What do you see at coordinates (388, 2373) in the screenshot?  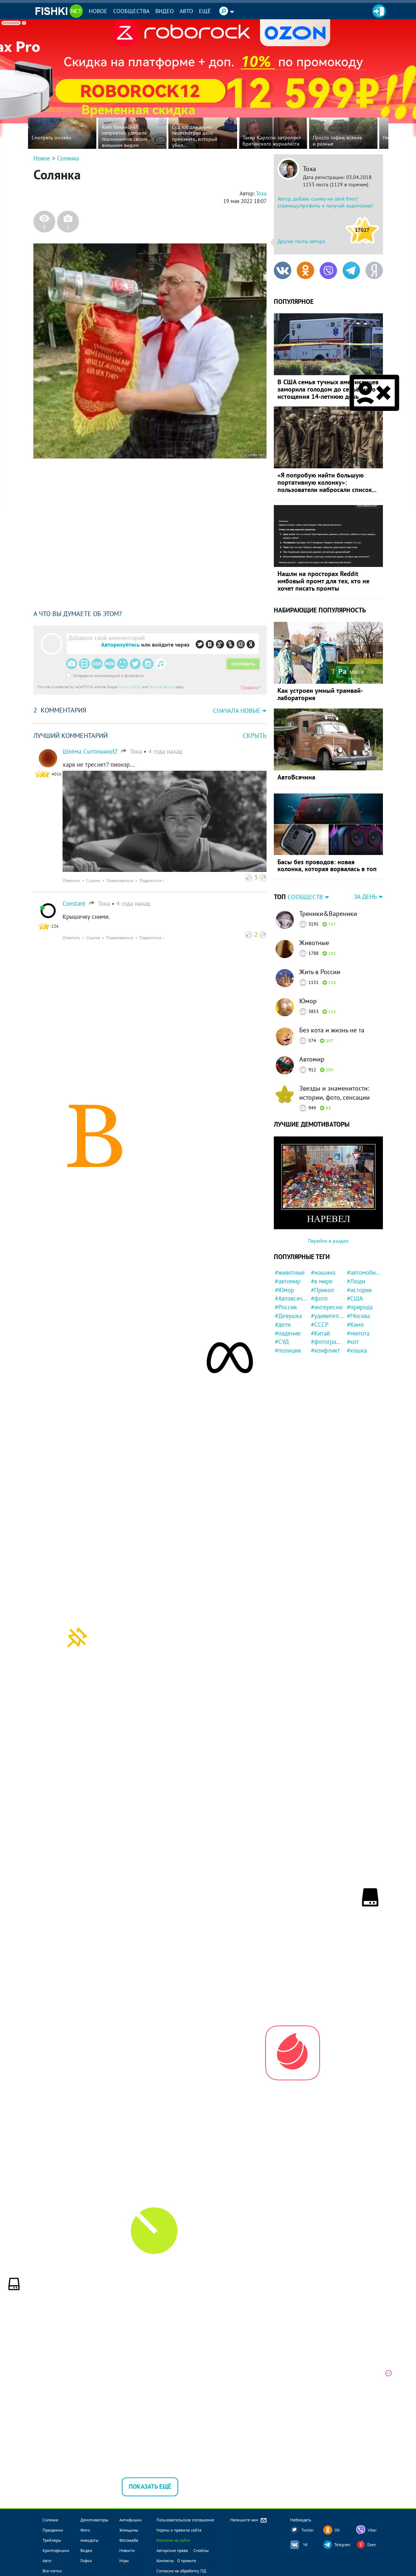 I see `indicates power outlet or electrical socket location` at bounding box center [388, 2373].